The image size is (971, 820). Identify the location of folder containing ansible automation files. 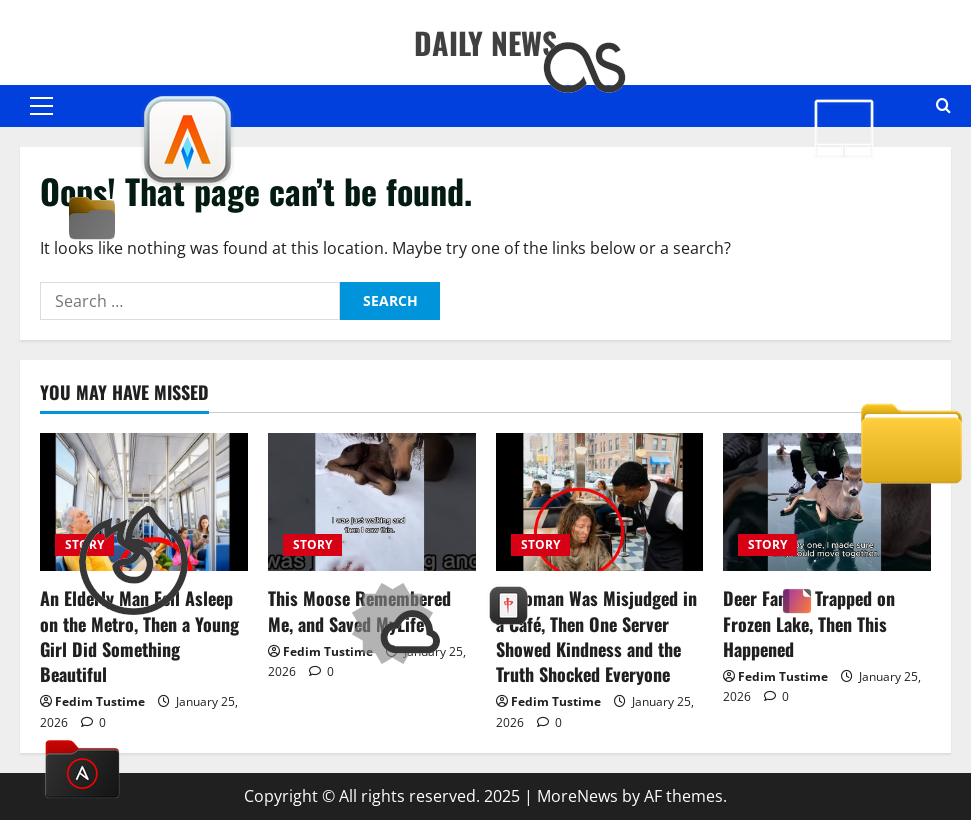
(82, 771).